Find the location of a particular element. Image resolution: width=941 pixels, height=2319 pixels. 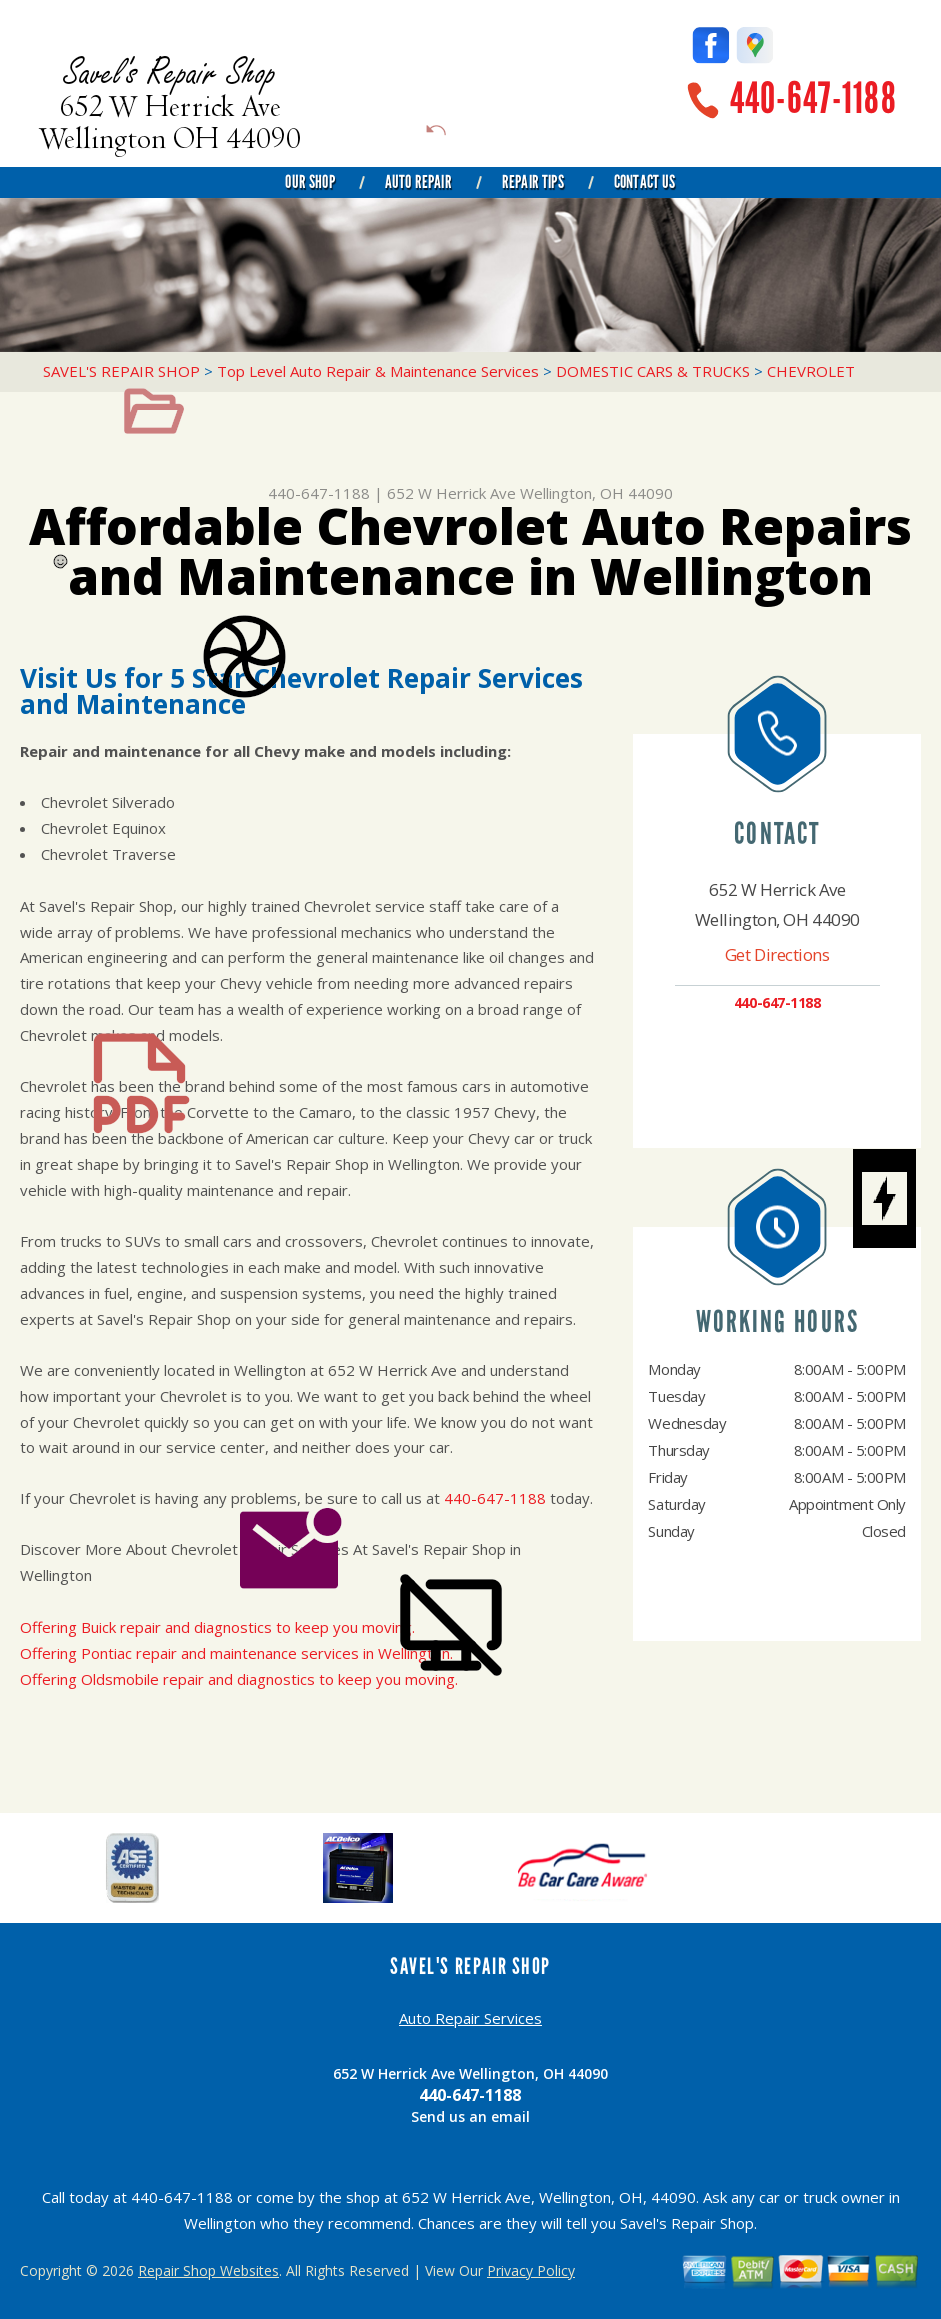

undo last action is located at coordinates (436, 129).